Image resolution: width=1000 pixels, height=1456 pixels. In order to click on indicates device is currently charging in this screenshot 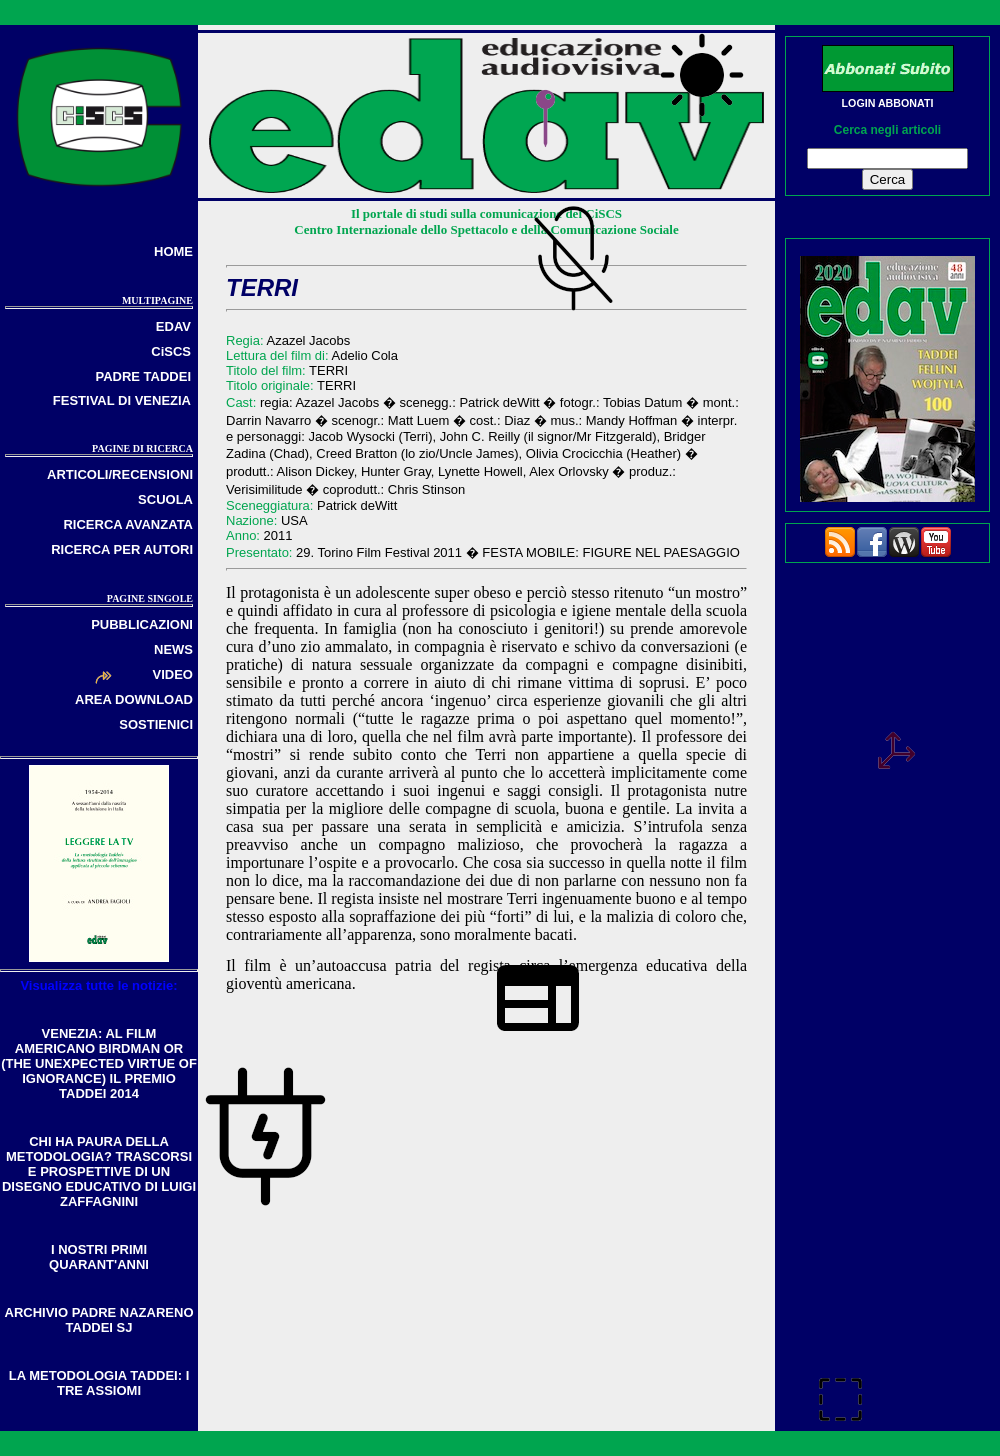, I will do `click(265, 1136)`.